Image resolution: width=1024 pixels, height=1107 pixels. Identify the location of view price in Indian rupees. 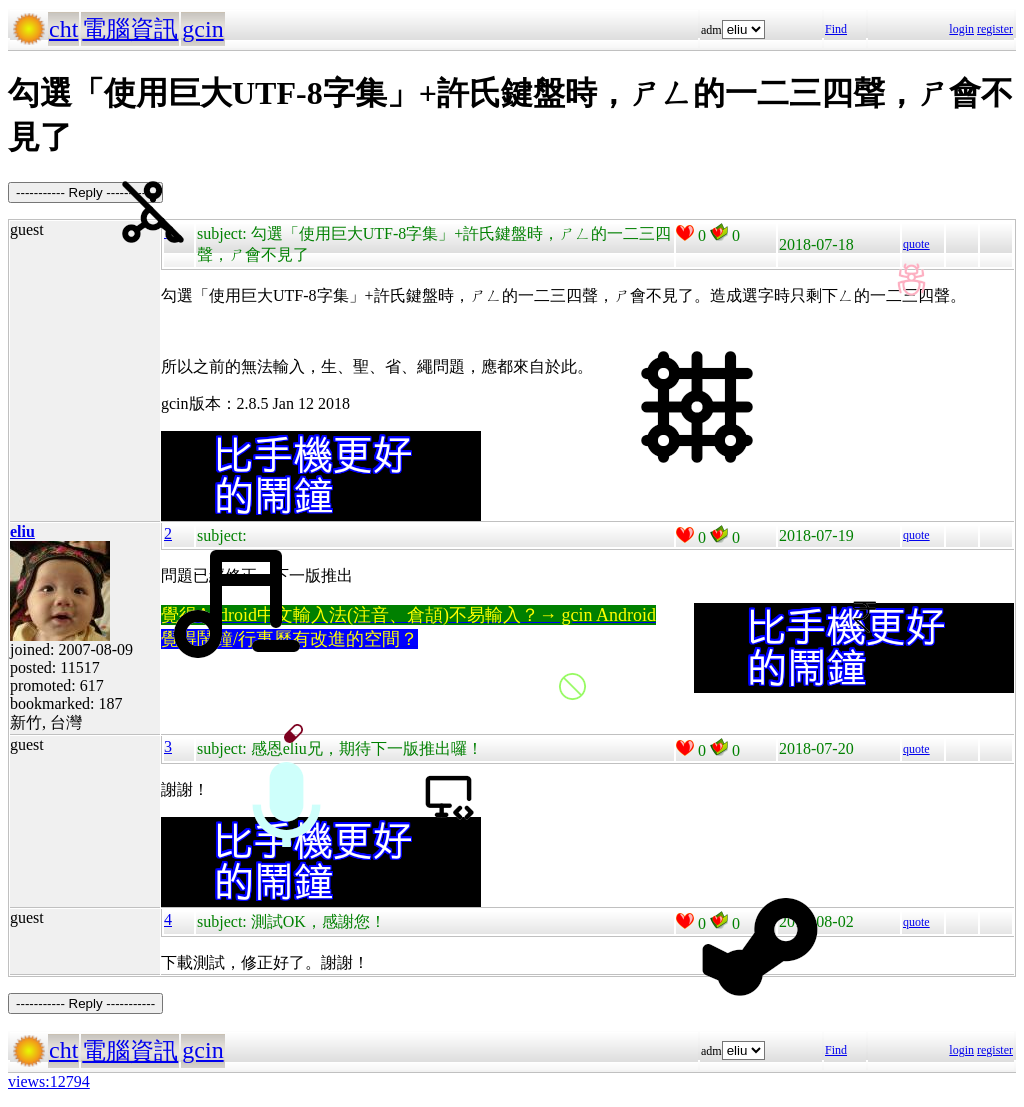
(863, 616).